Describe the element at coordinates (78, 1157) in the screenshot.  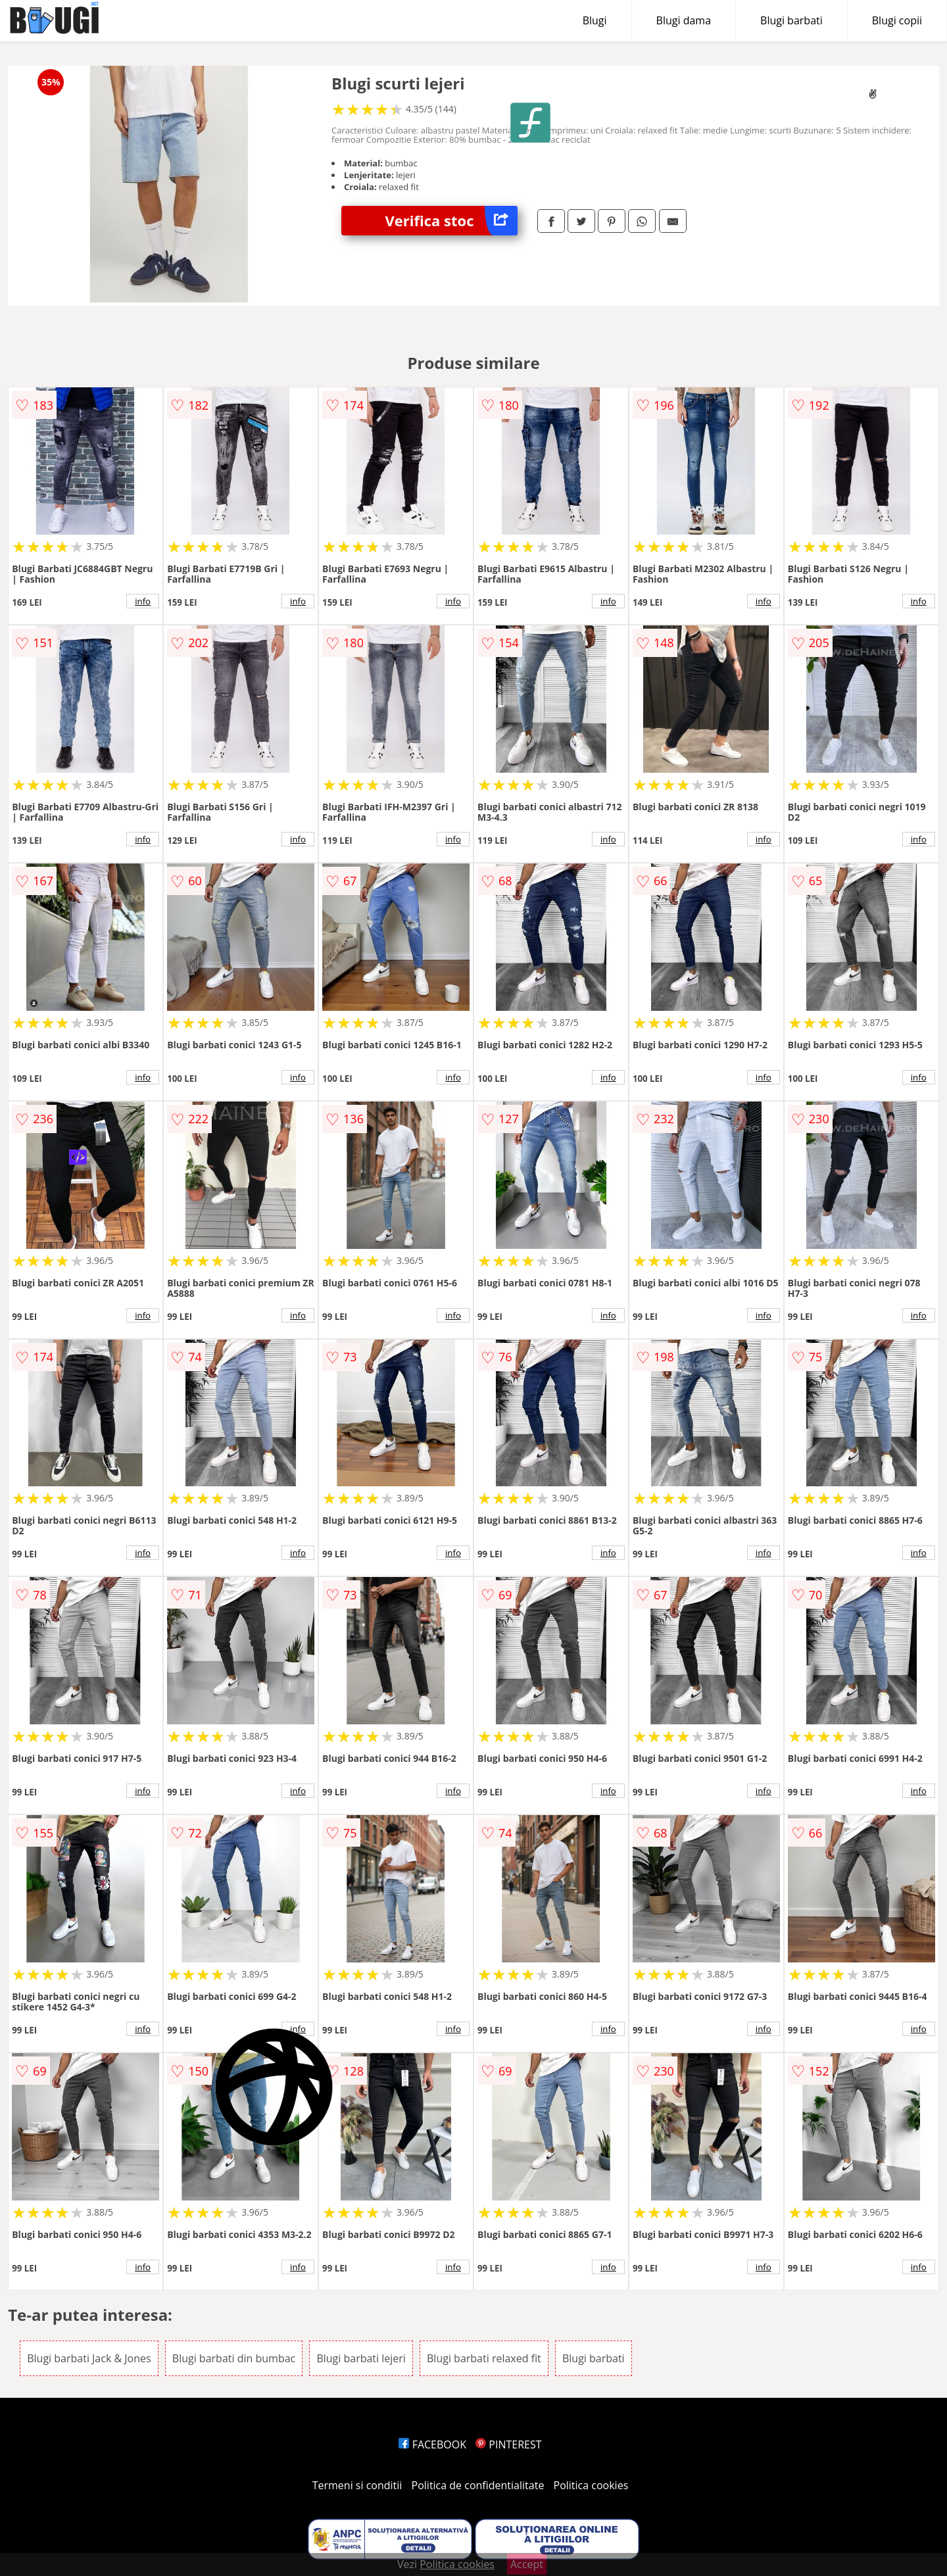
I see `view or edit source code` at that location.